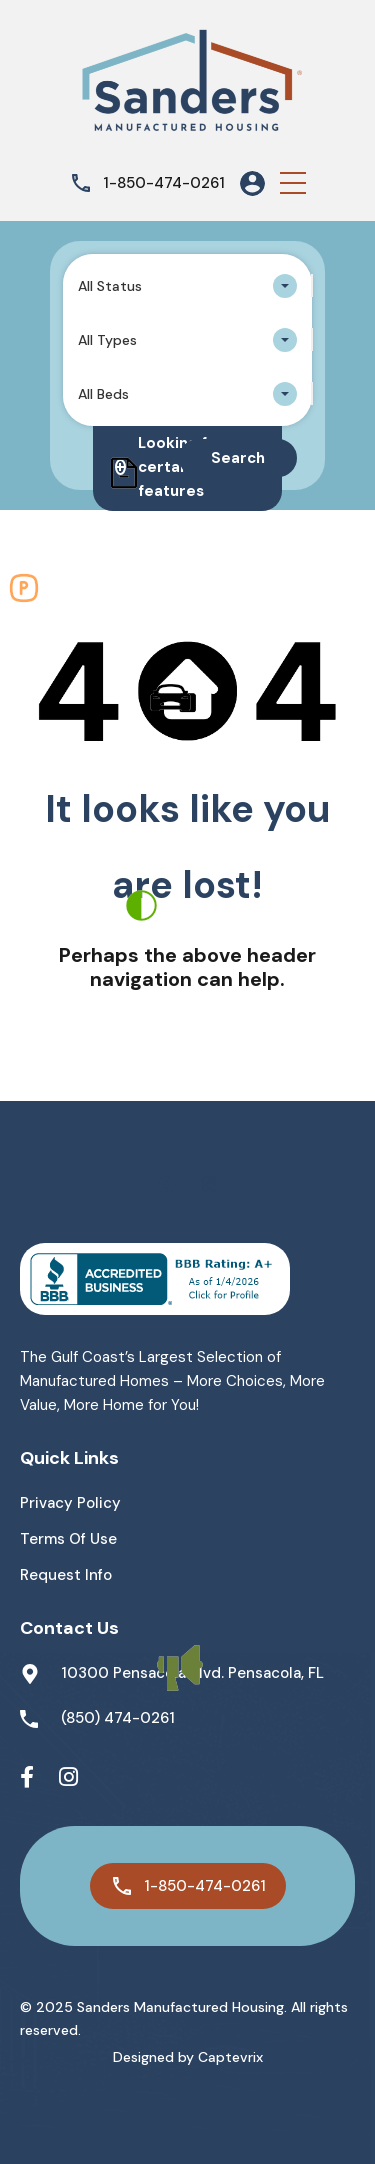 Image resolution: width=375 pixels, height=2164 pixels. Describe the element at coordinates (141, 905) in the screenshot. I see `adjust display contrast settings` at that location.